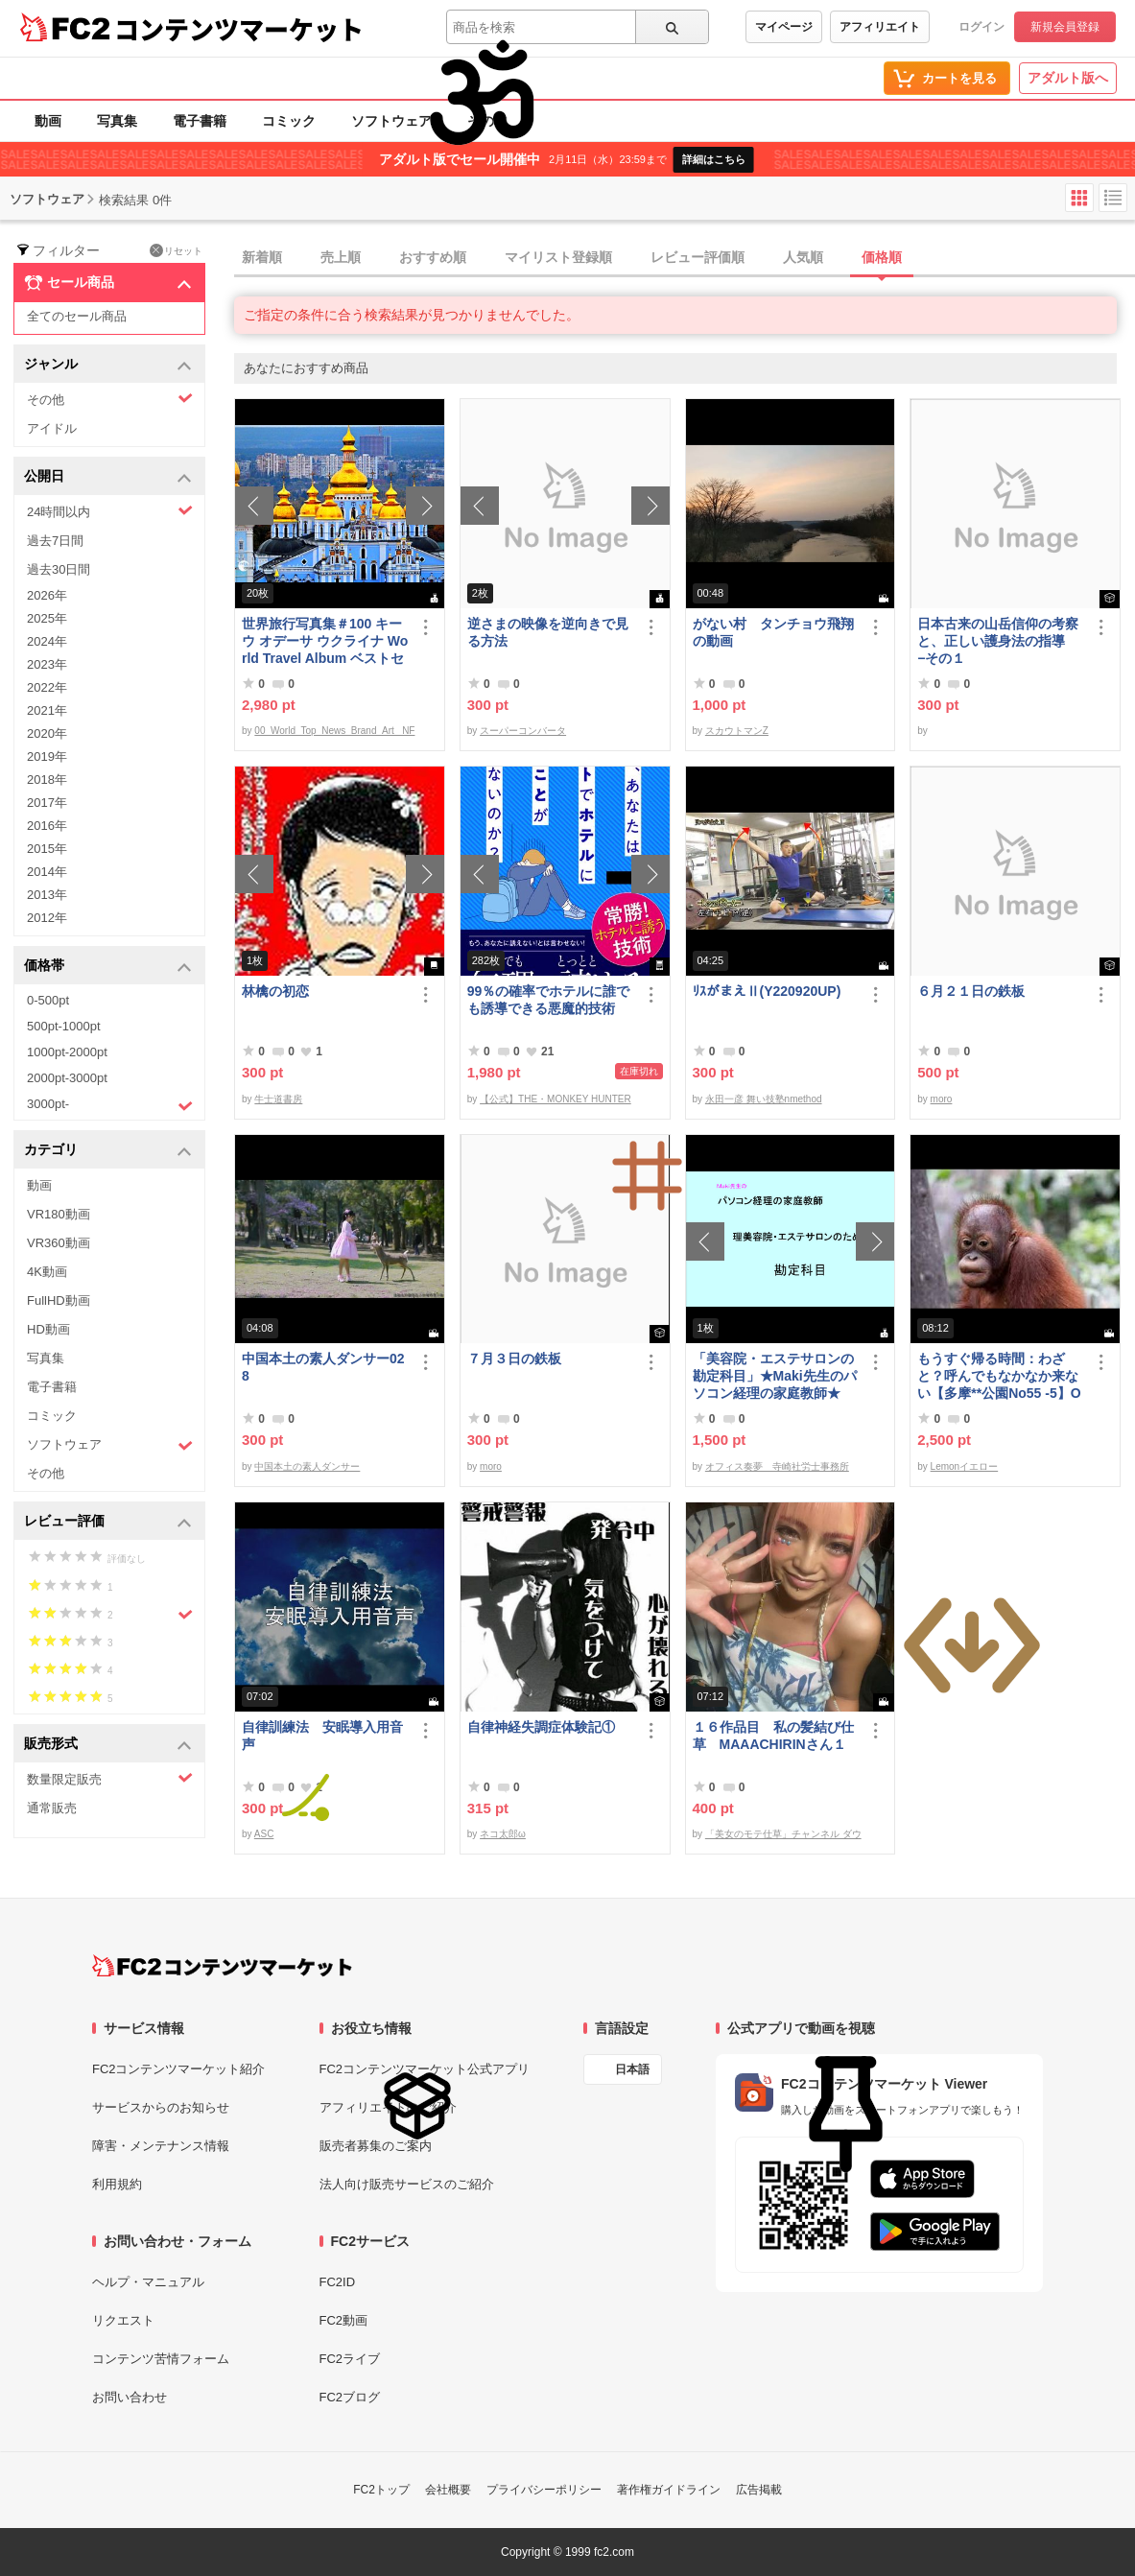 This screenshot has height=2576, width=1135. What do you see at coordinates (845, 2111) in the screenshot?
I see `pin this item to keep it visible` at bounding box center [845, 2111].